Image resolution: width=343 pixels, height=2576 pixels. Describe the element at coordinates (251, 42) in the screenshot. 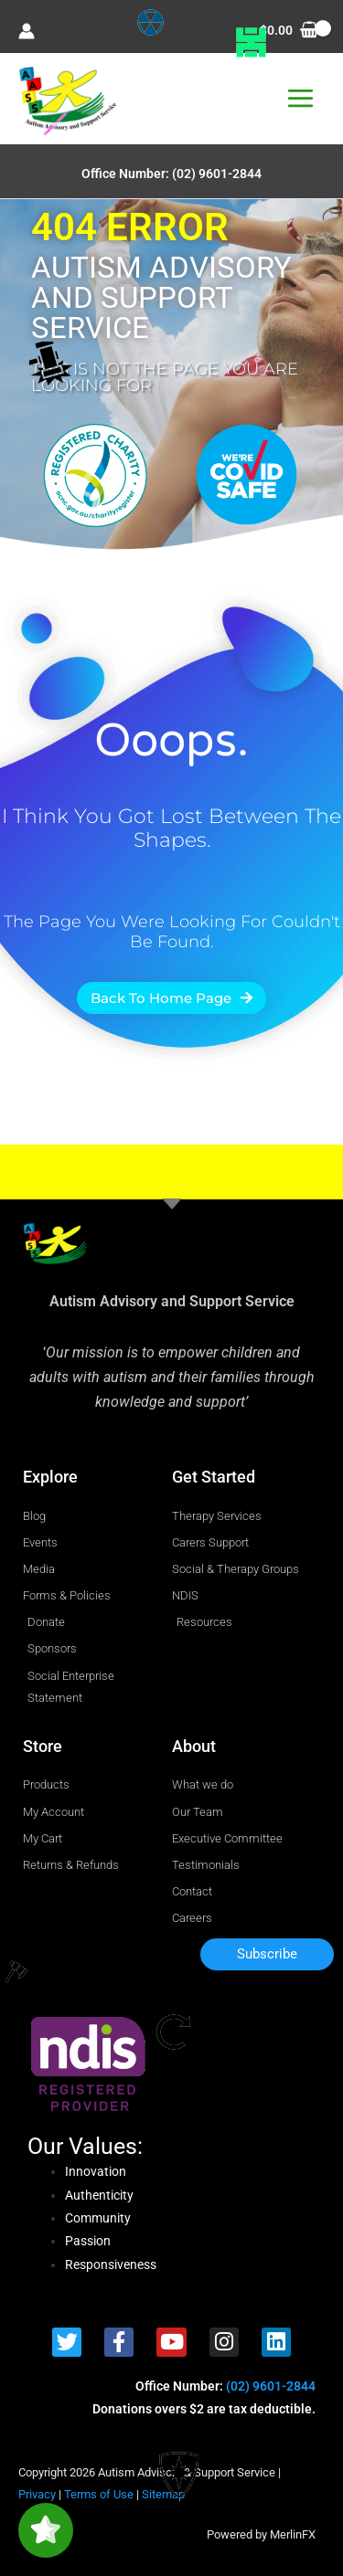

I see `abstract game element or tile` at that location.